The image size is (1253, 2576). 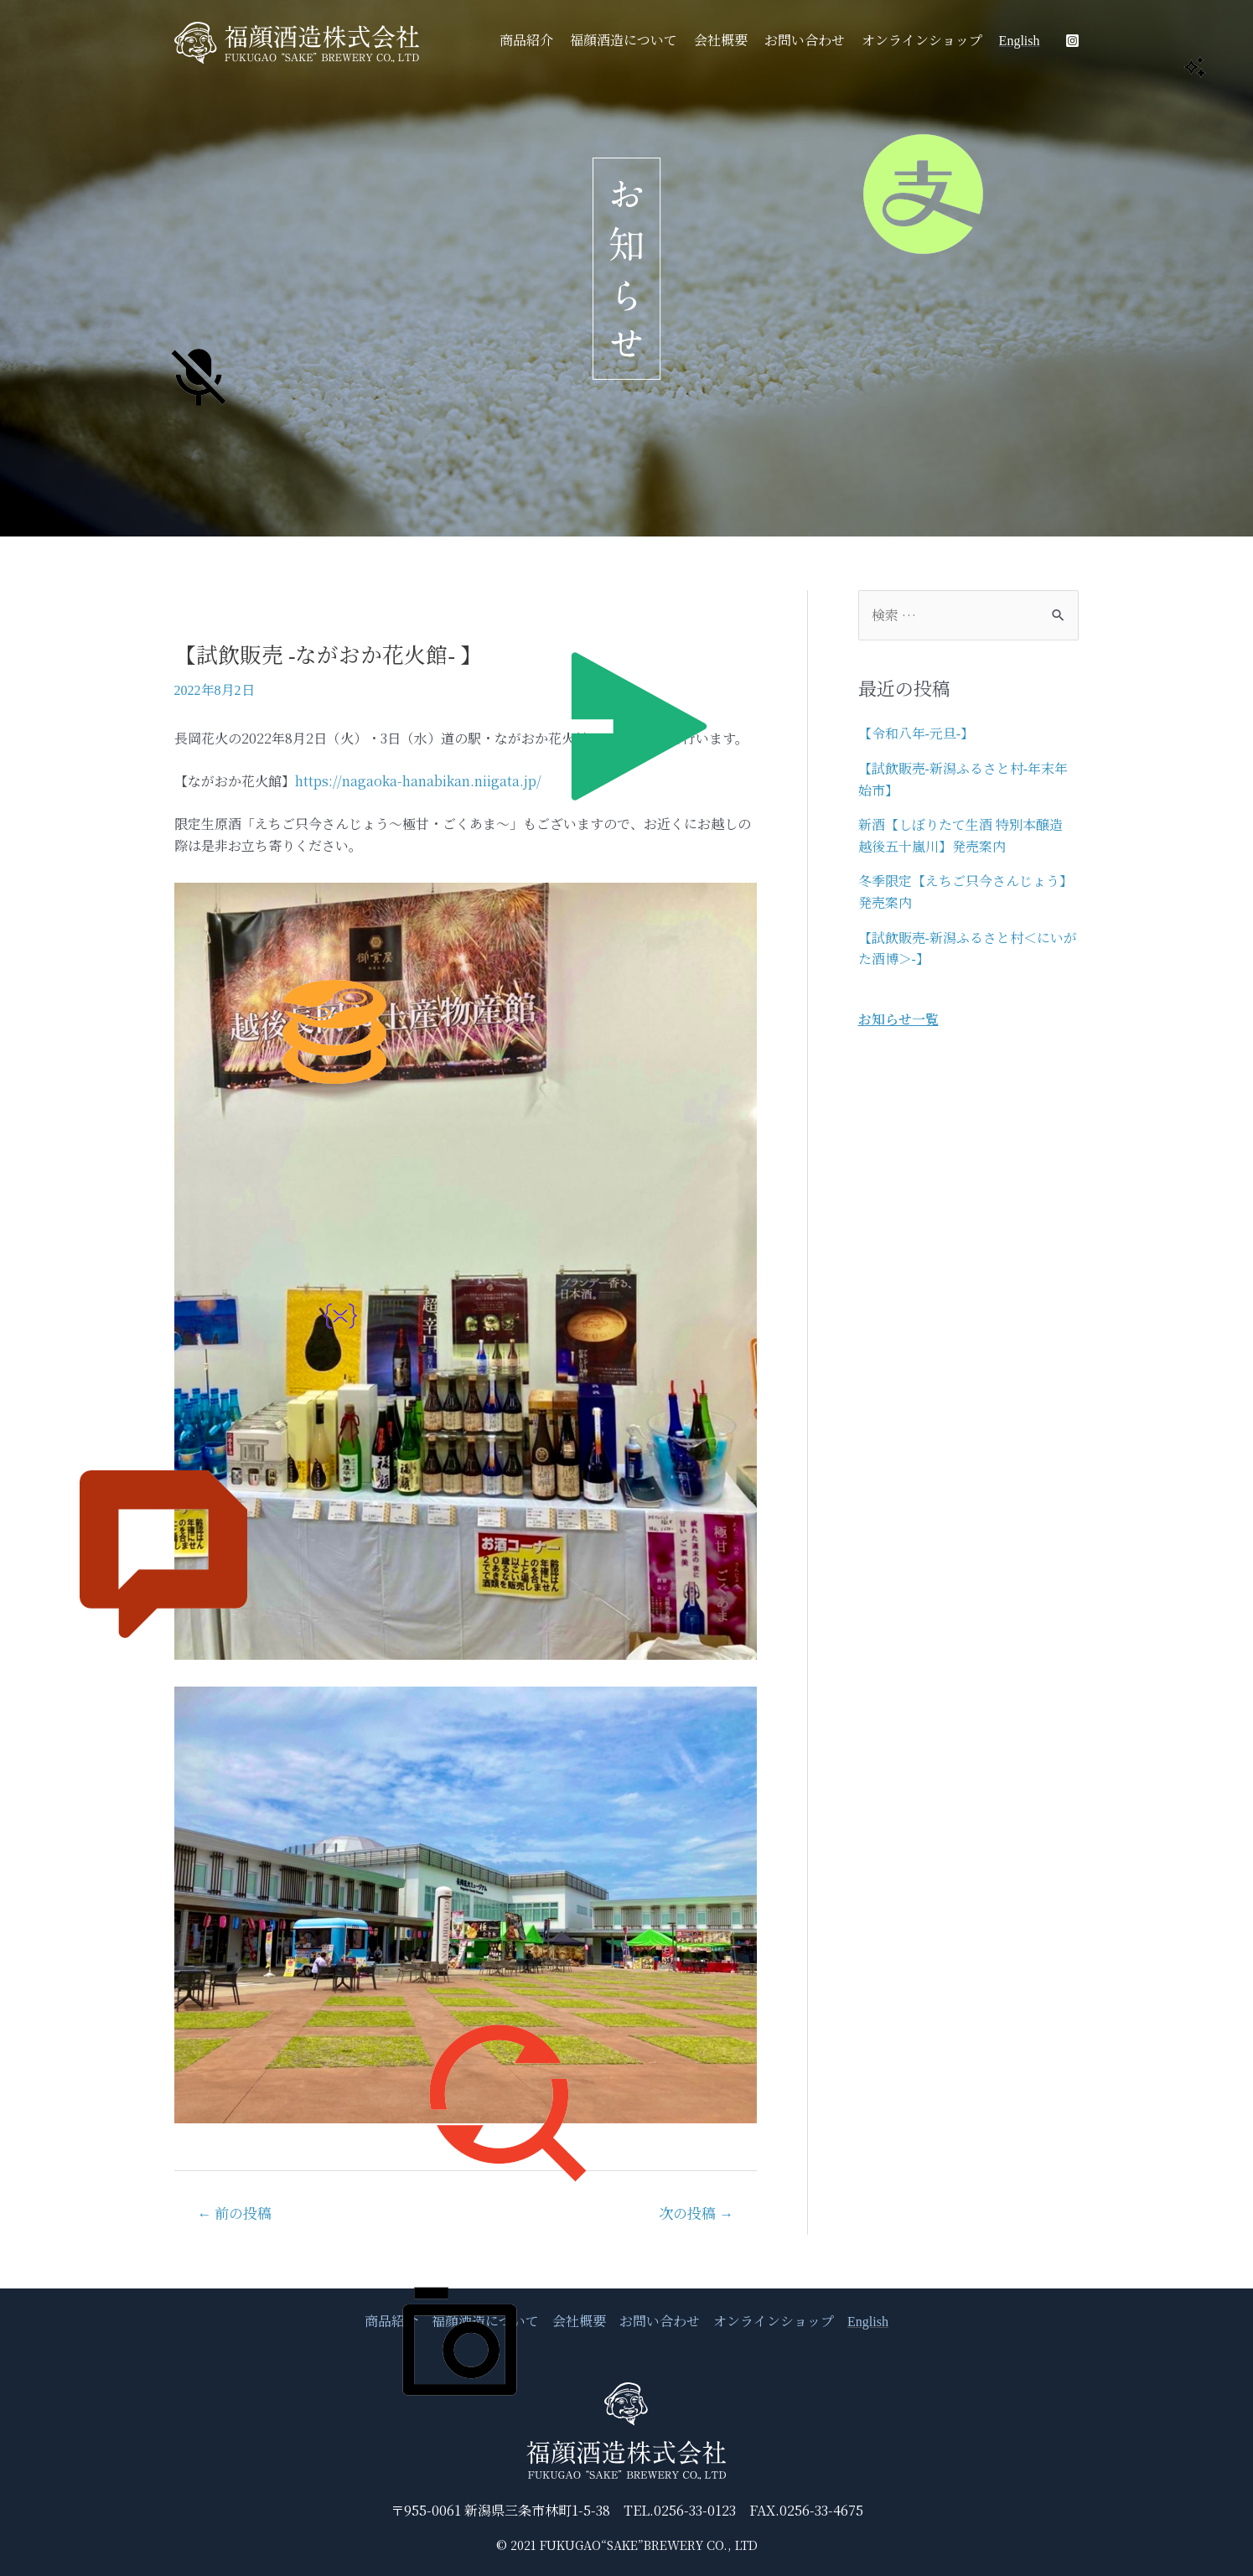 What do you see at coordinates (334, 1032) in the screenshot?
I see `visit steamdb website for steam game statistics` at bounding box center [334, 1032].